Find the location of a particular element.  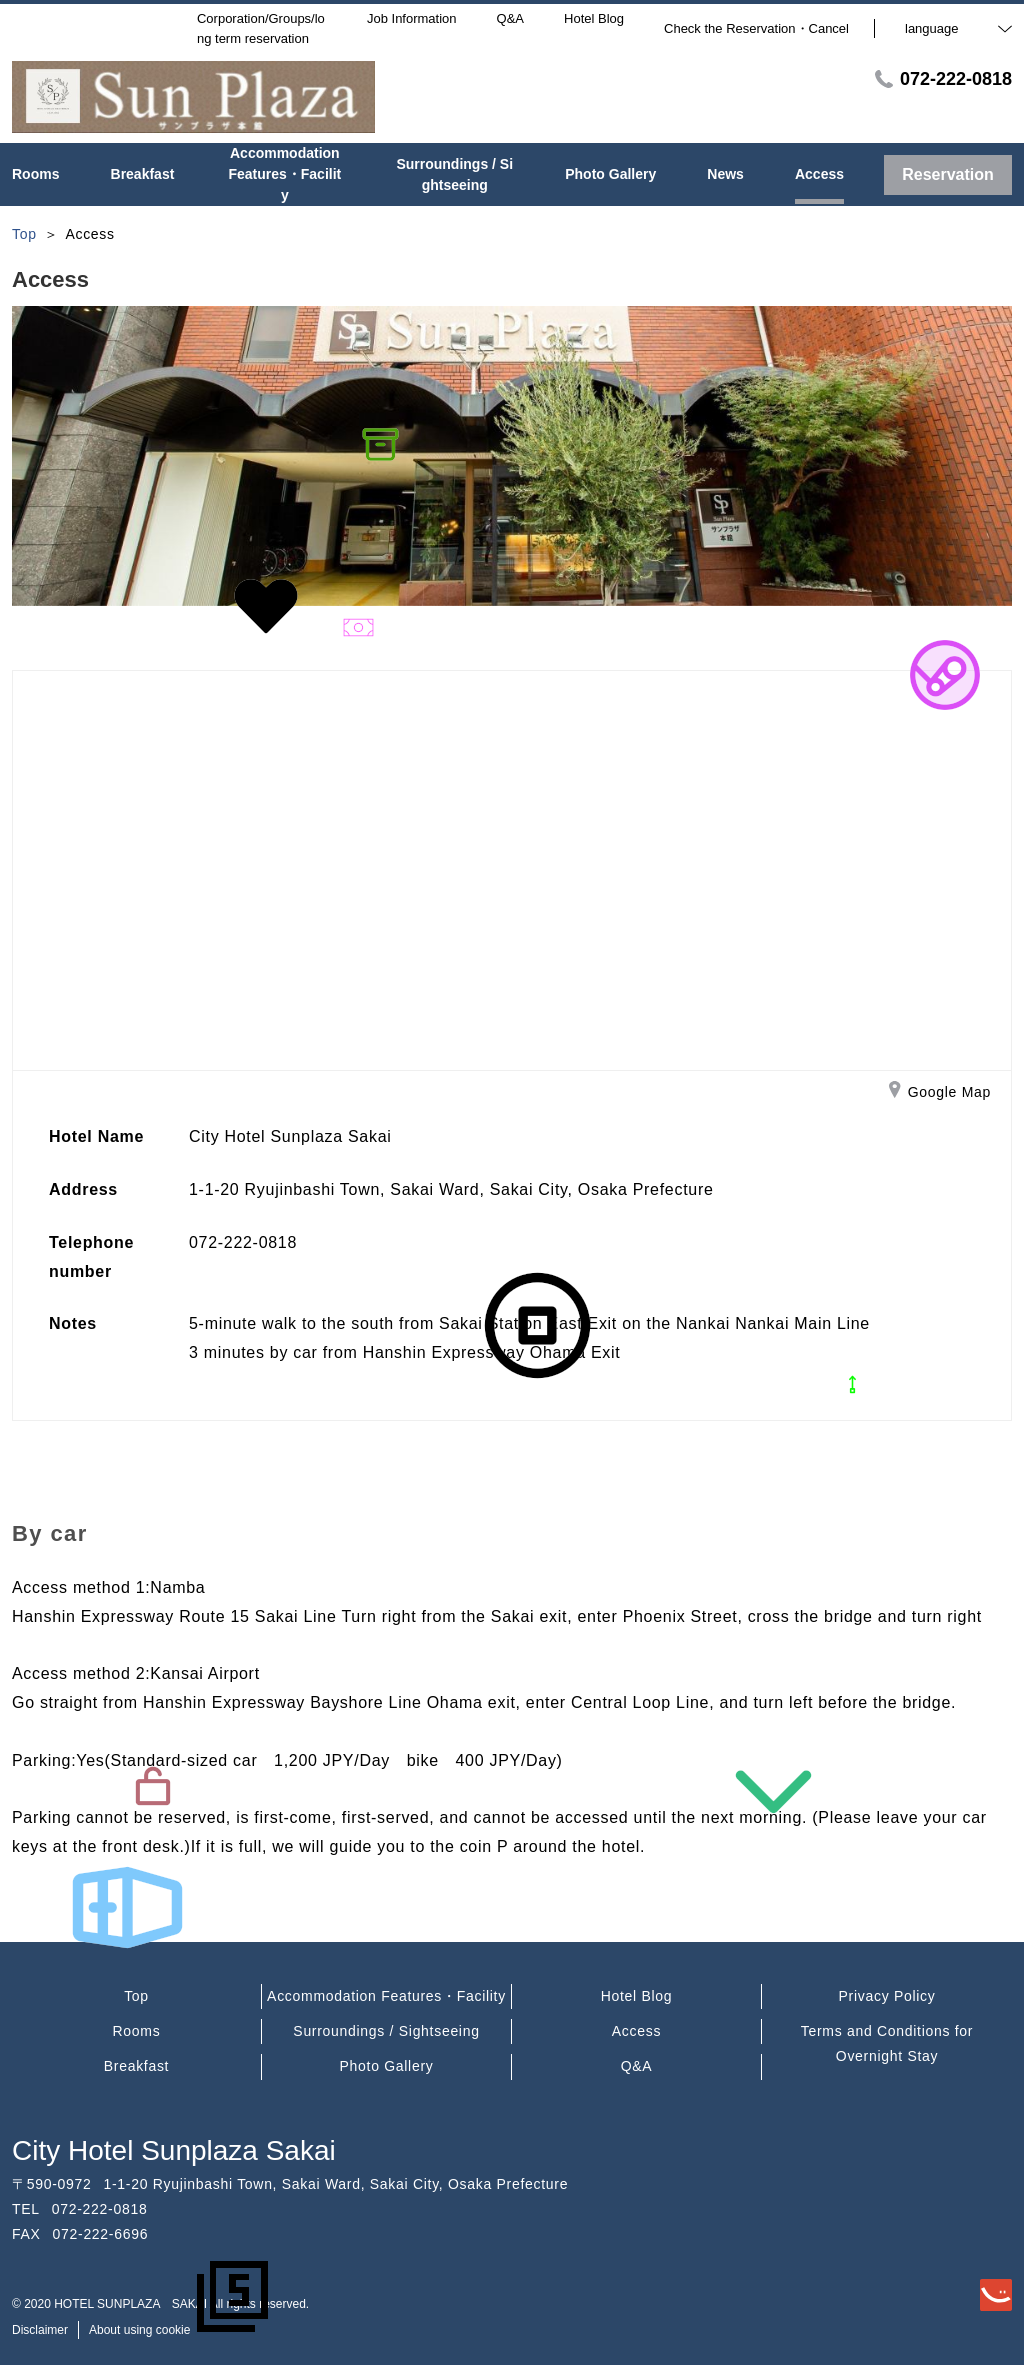

add item to favorites is located at coordinates (266, 604).